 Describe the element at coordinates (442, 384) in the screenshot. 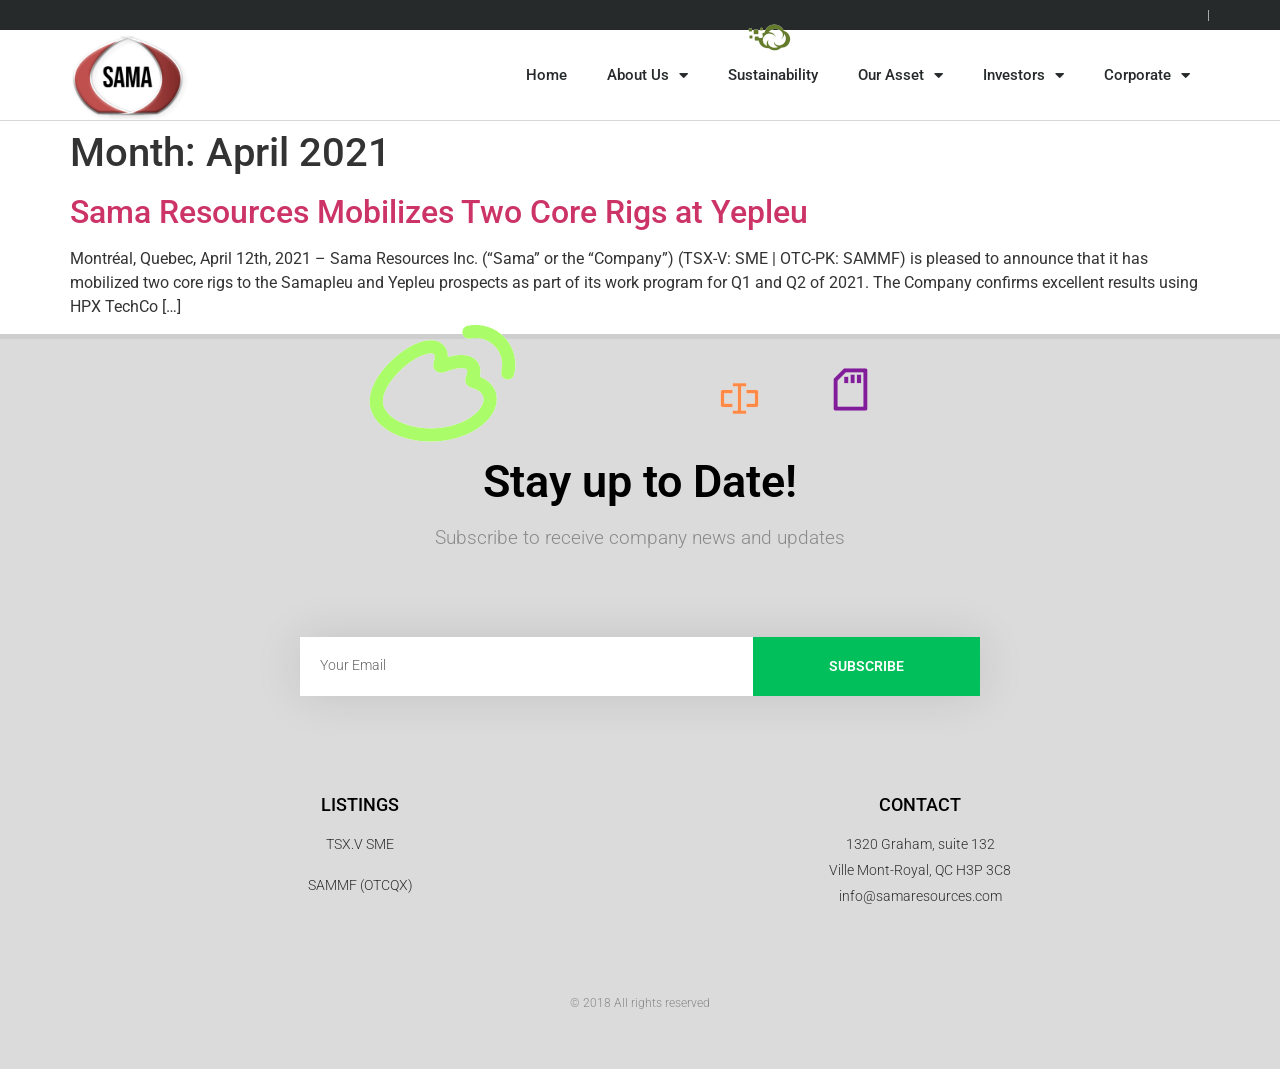

I see `open Weibo app` at that location.